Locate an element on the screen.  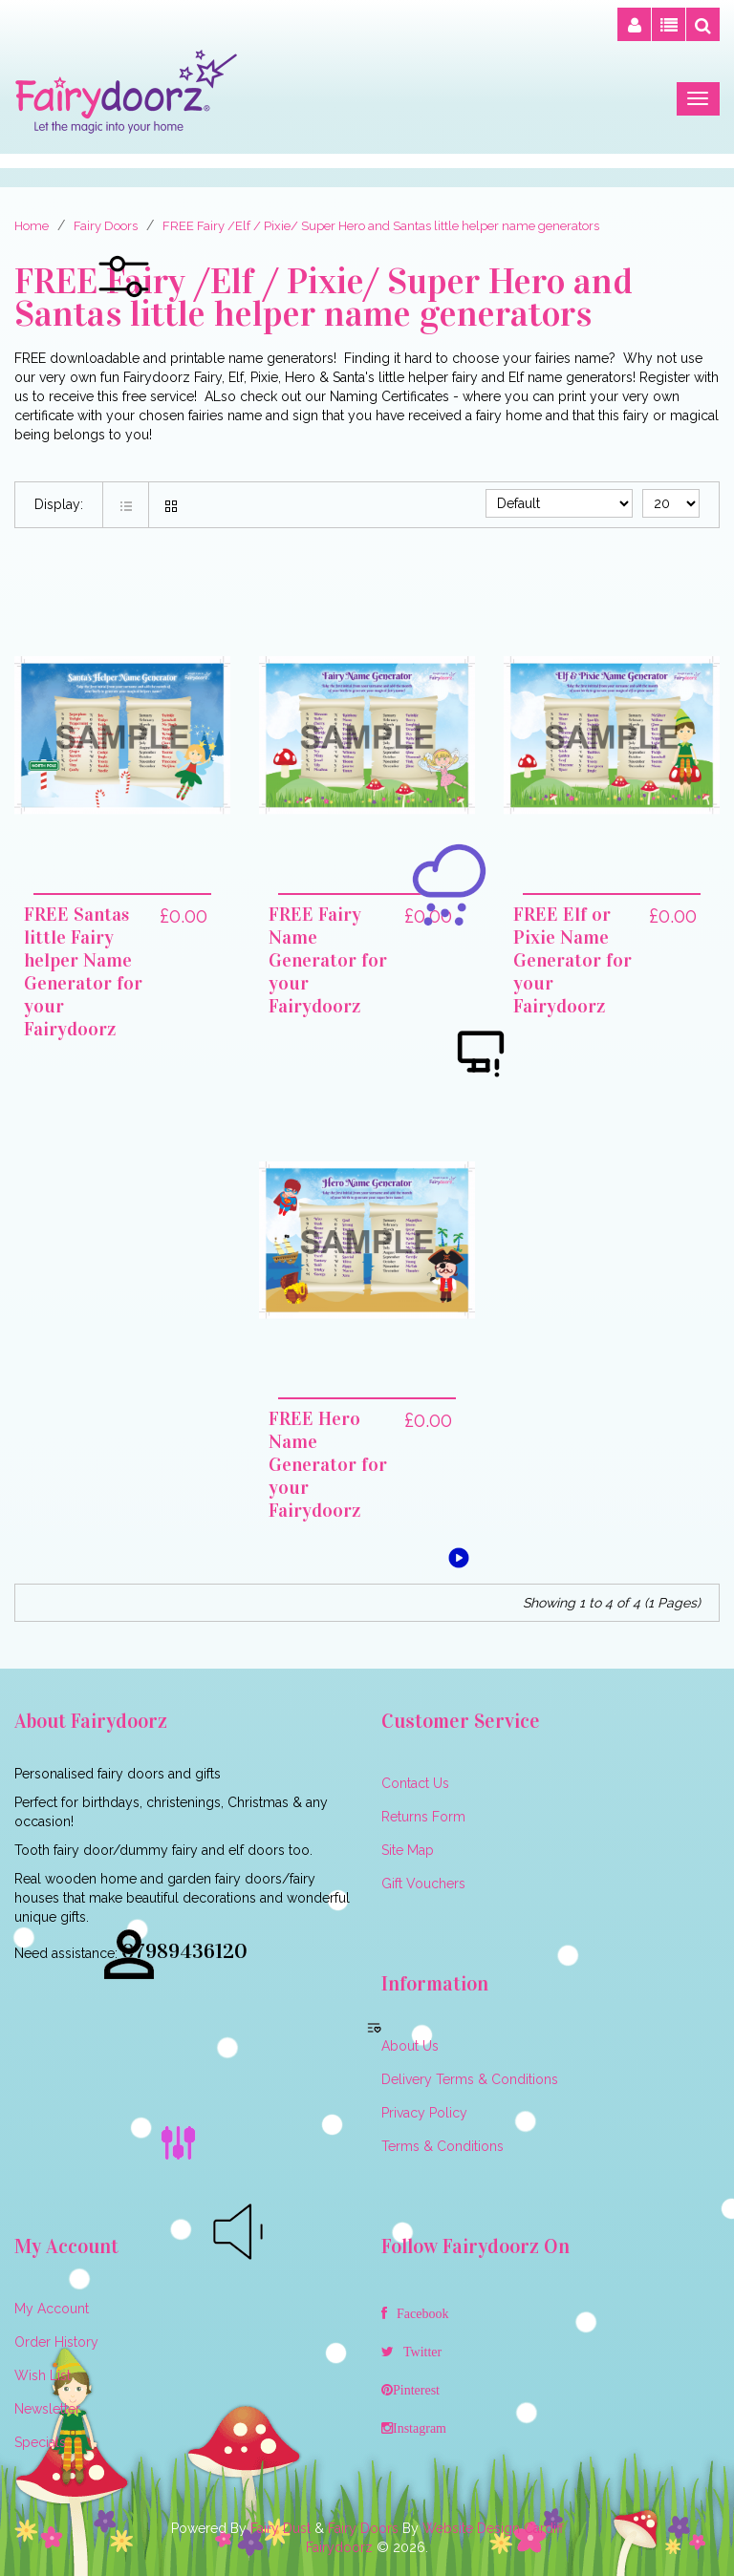
view candlestick chart for stock or crypto trading is located at coordinates (178, 2142).